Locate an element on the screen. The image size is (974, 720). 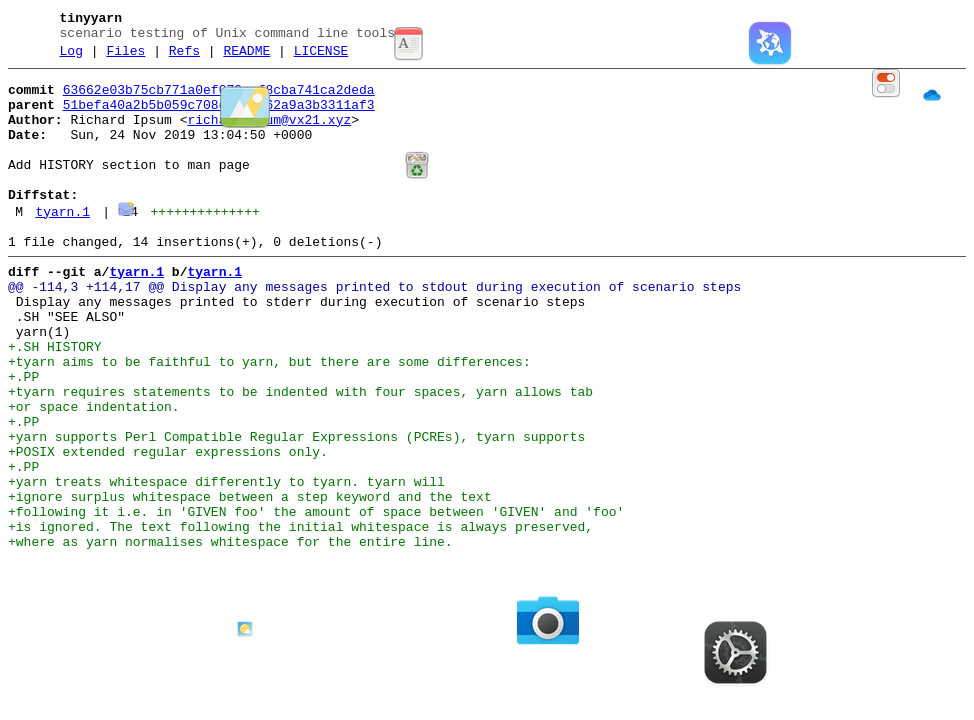
open the camera app is located at coordinates (548, 621).